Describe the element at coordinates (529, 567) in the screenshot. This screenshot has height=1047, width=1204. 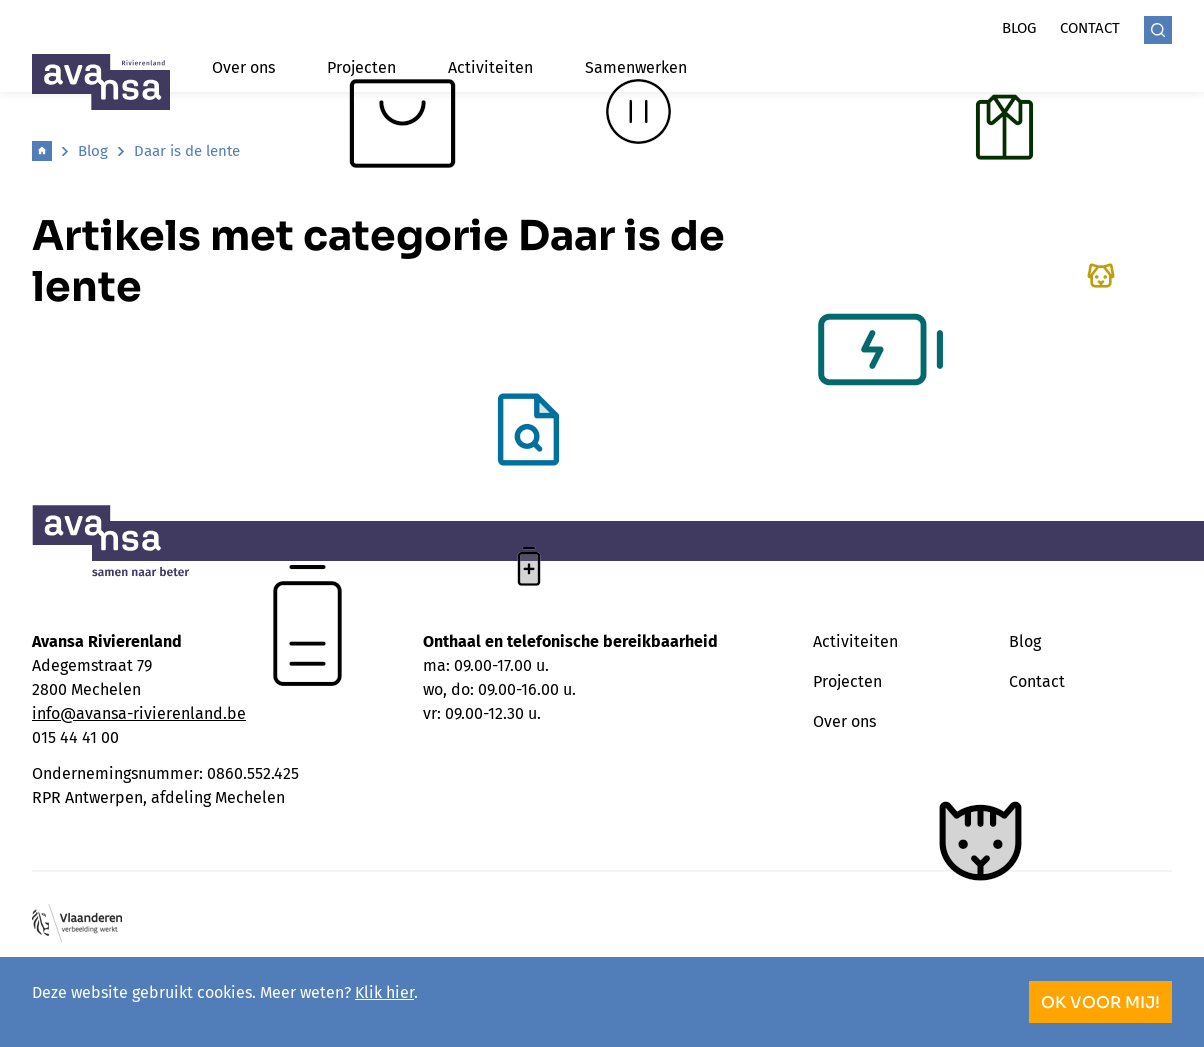
I see `add or enable battery saver mode` at that location.